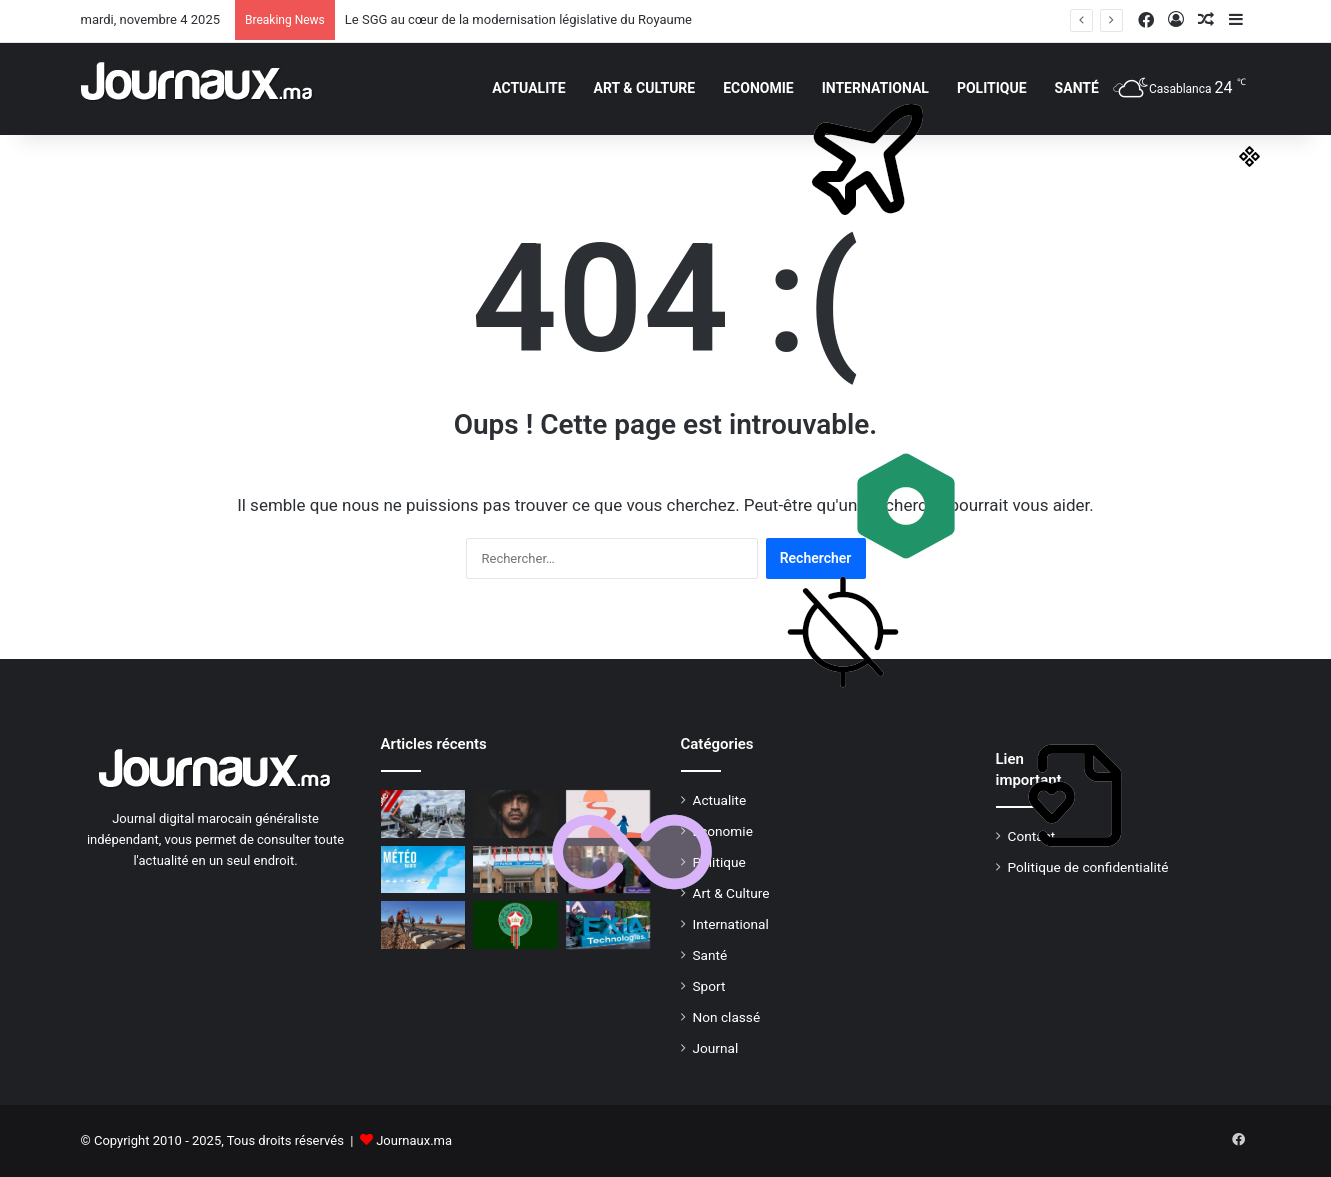 This screenshot has width=1331, height=1177. I want to click on location services disabled, so click(843, 632).